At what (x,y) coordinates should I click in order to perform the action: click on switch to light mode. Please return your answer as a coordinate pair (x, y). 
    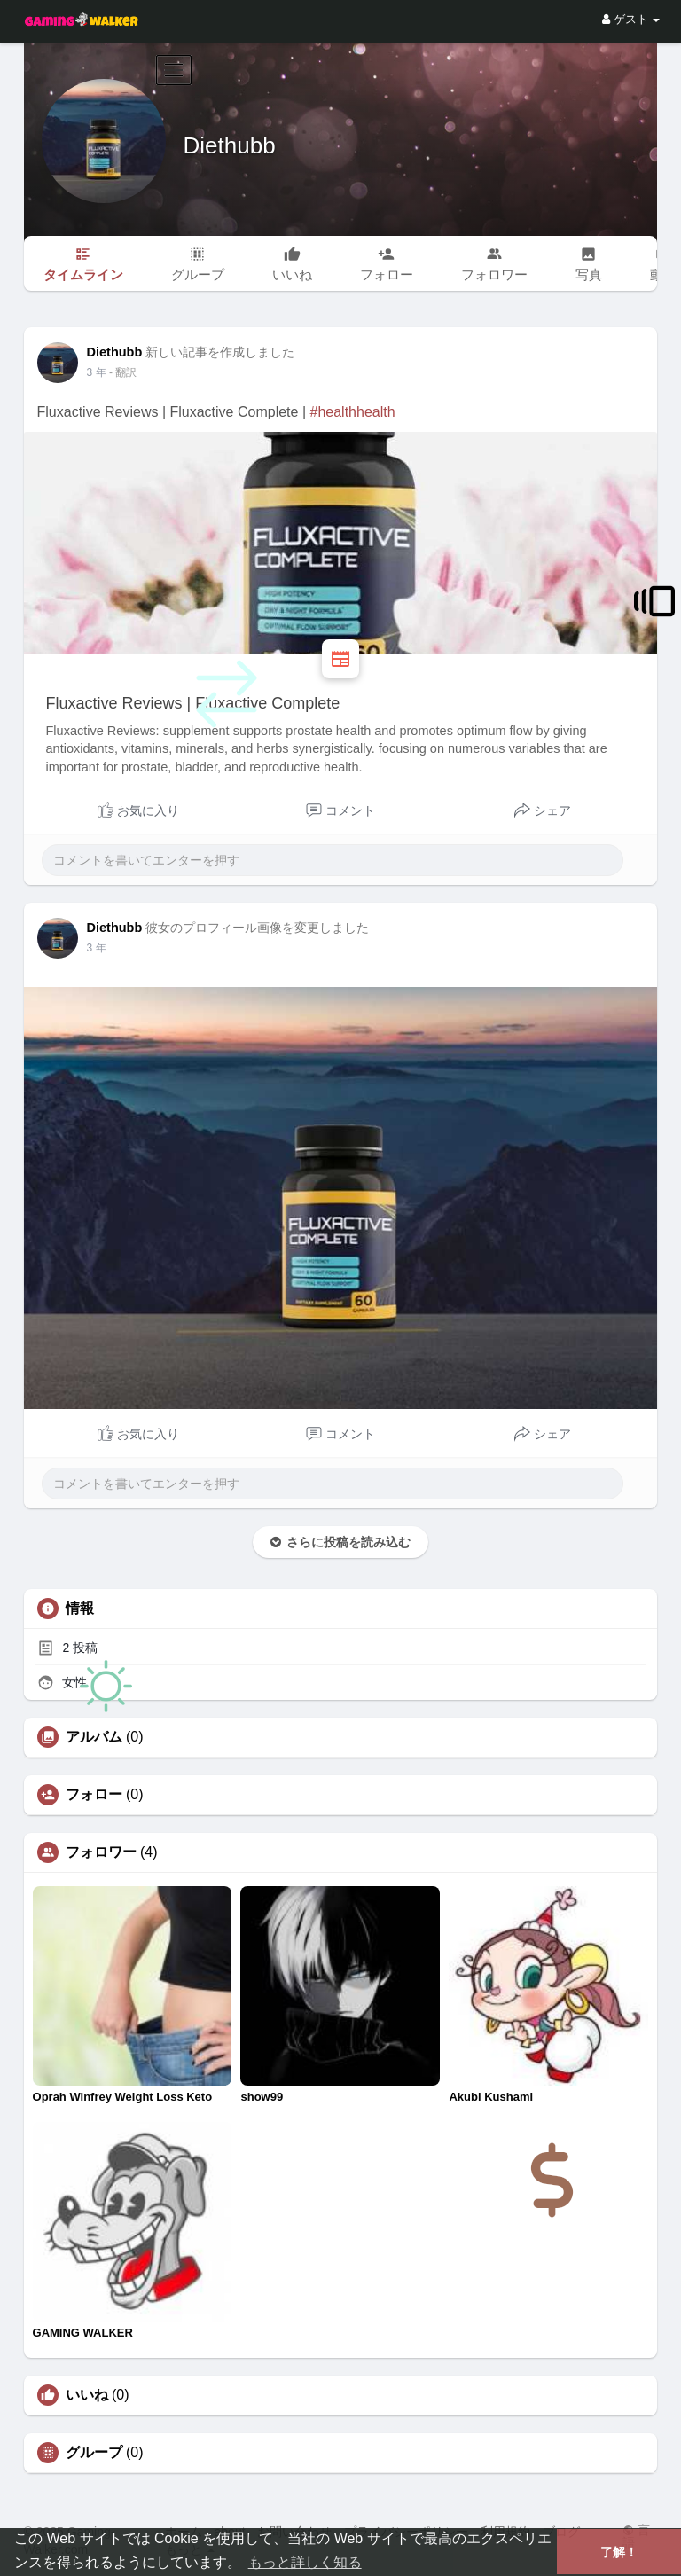
    Looking at the image, I should click on (106, 1686).